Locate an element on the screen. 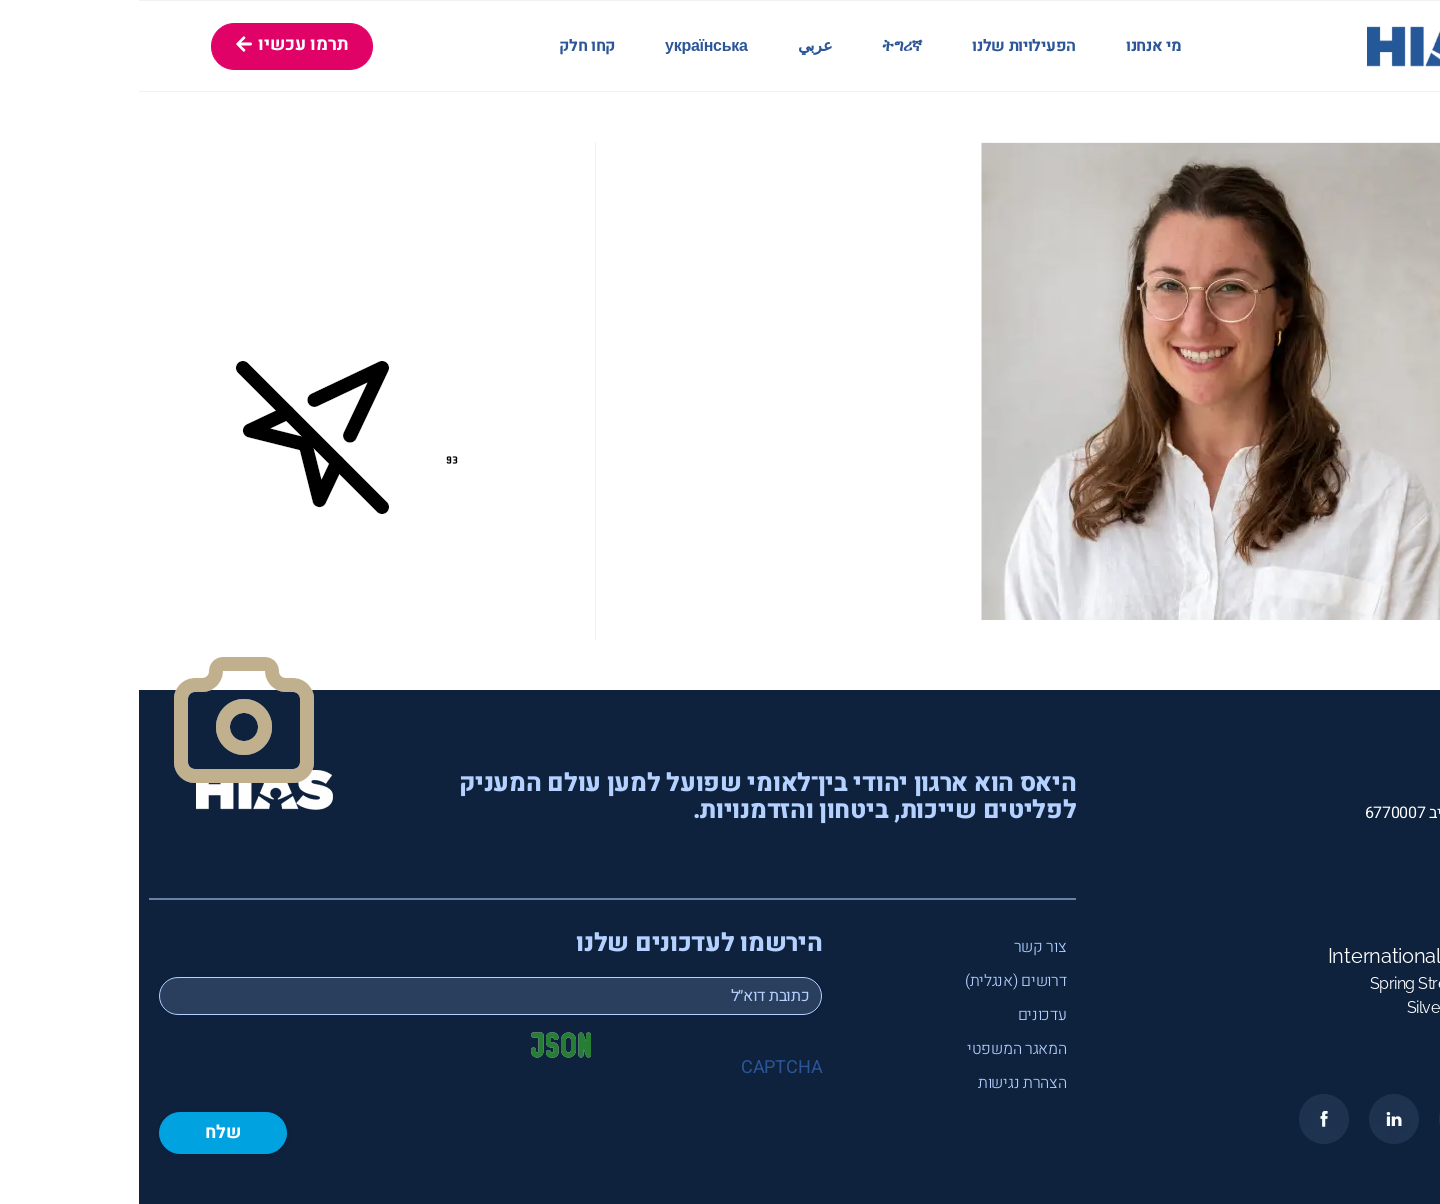 The width and height of the screenshot is (1440, 1204). navigation or GPS is currently disabled is located at coordinates (312, 437).